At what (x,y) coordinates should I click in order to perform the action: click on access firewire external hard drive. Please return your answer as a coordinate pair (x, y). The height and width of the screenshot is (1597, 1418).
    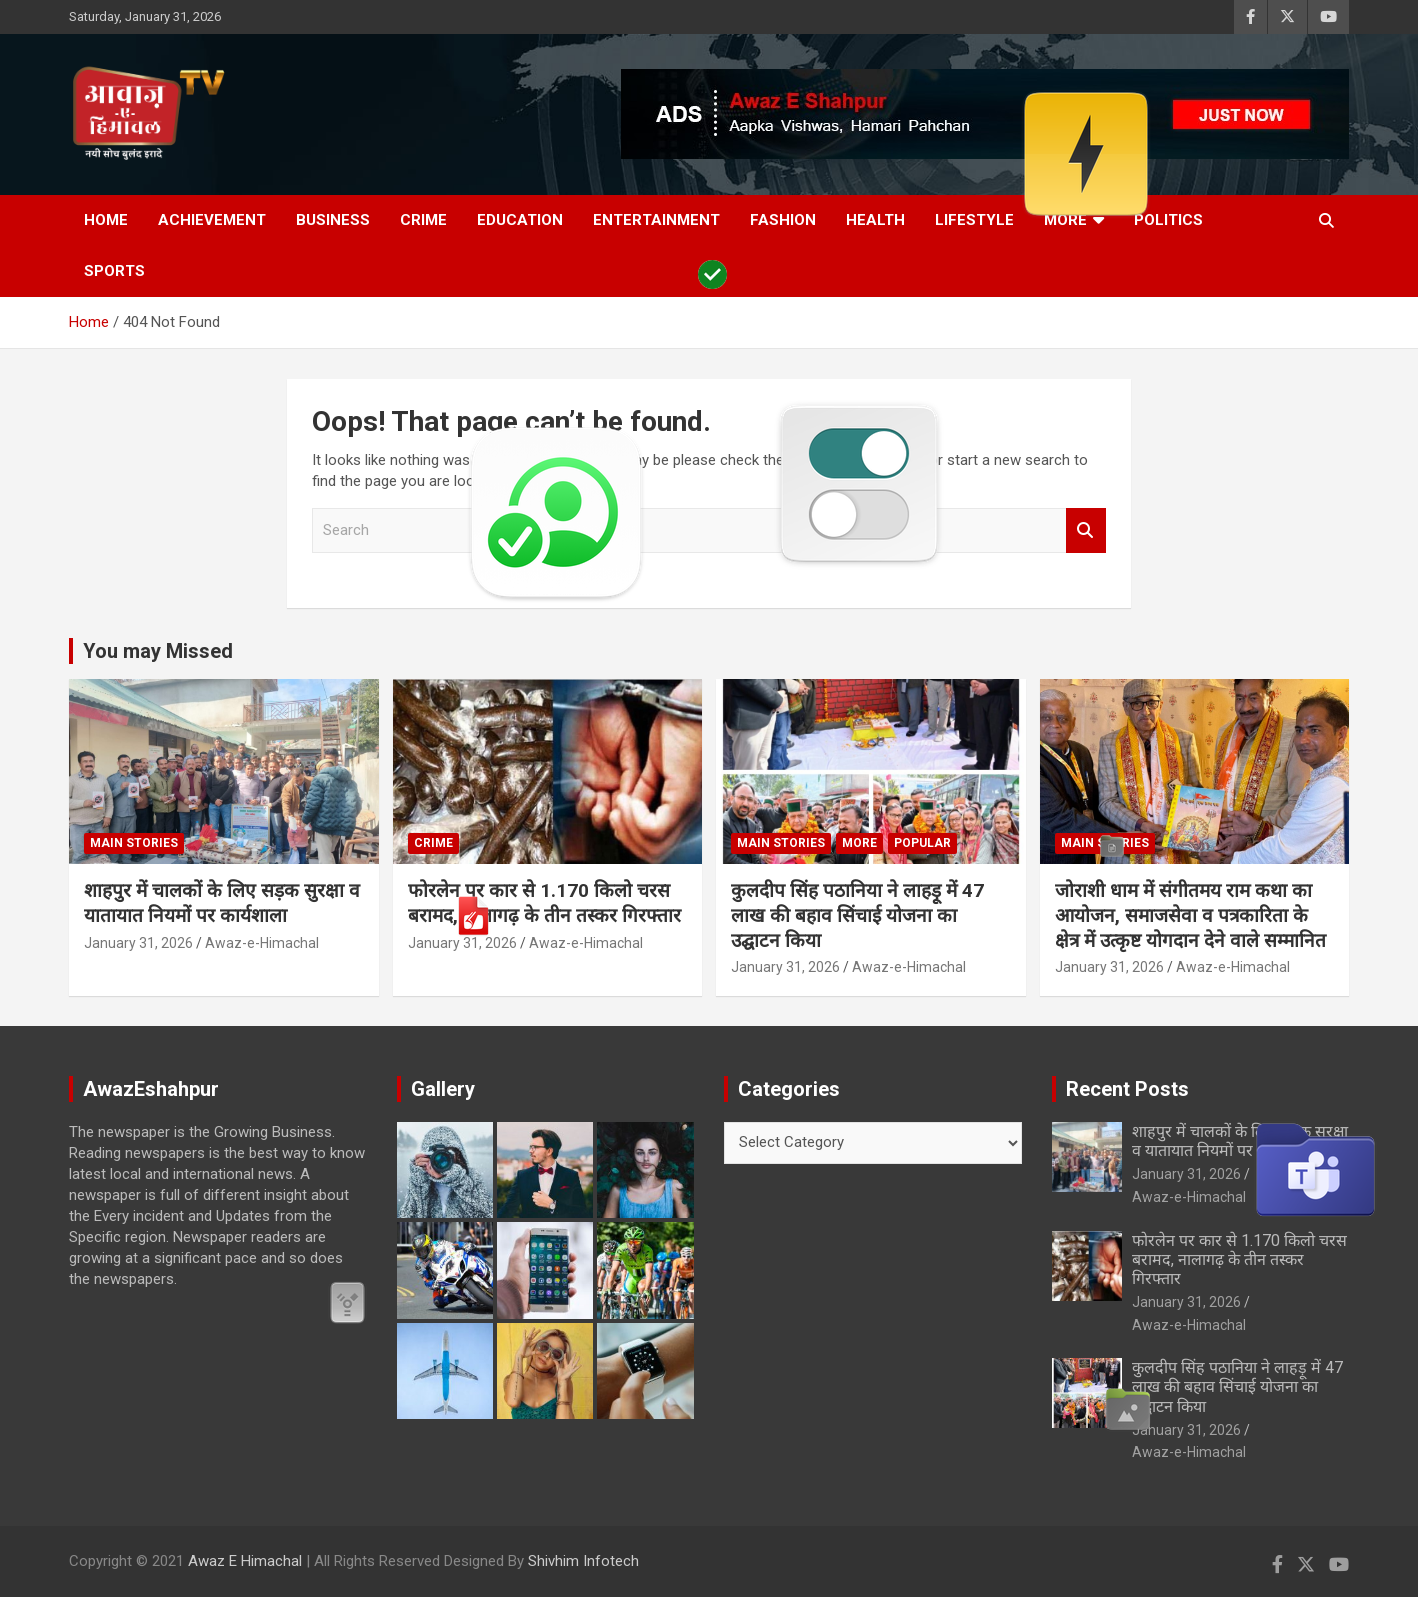
    Looking at the image, I should click on (347, 1302).